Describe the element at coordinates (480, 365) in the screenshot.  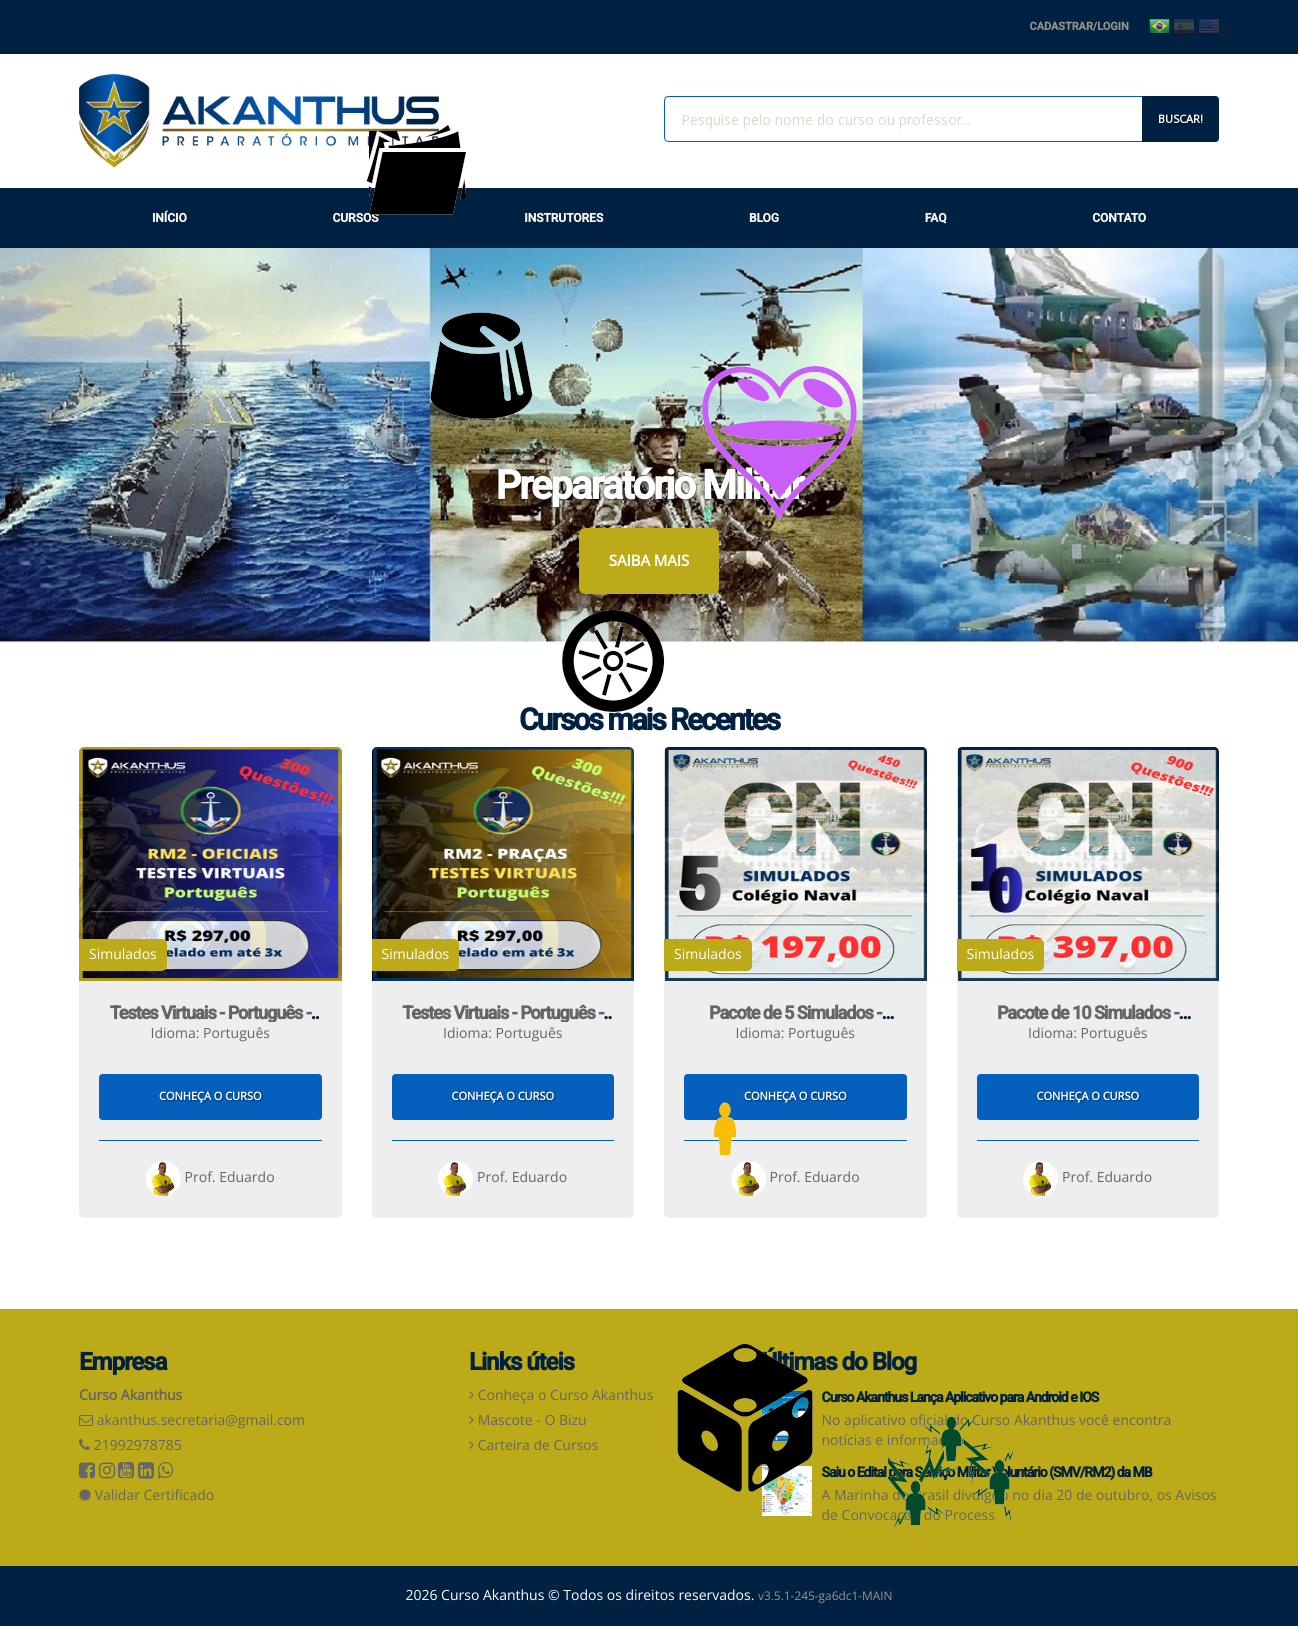
I see `select fez hat accessory for avatar` at that location.